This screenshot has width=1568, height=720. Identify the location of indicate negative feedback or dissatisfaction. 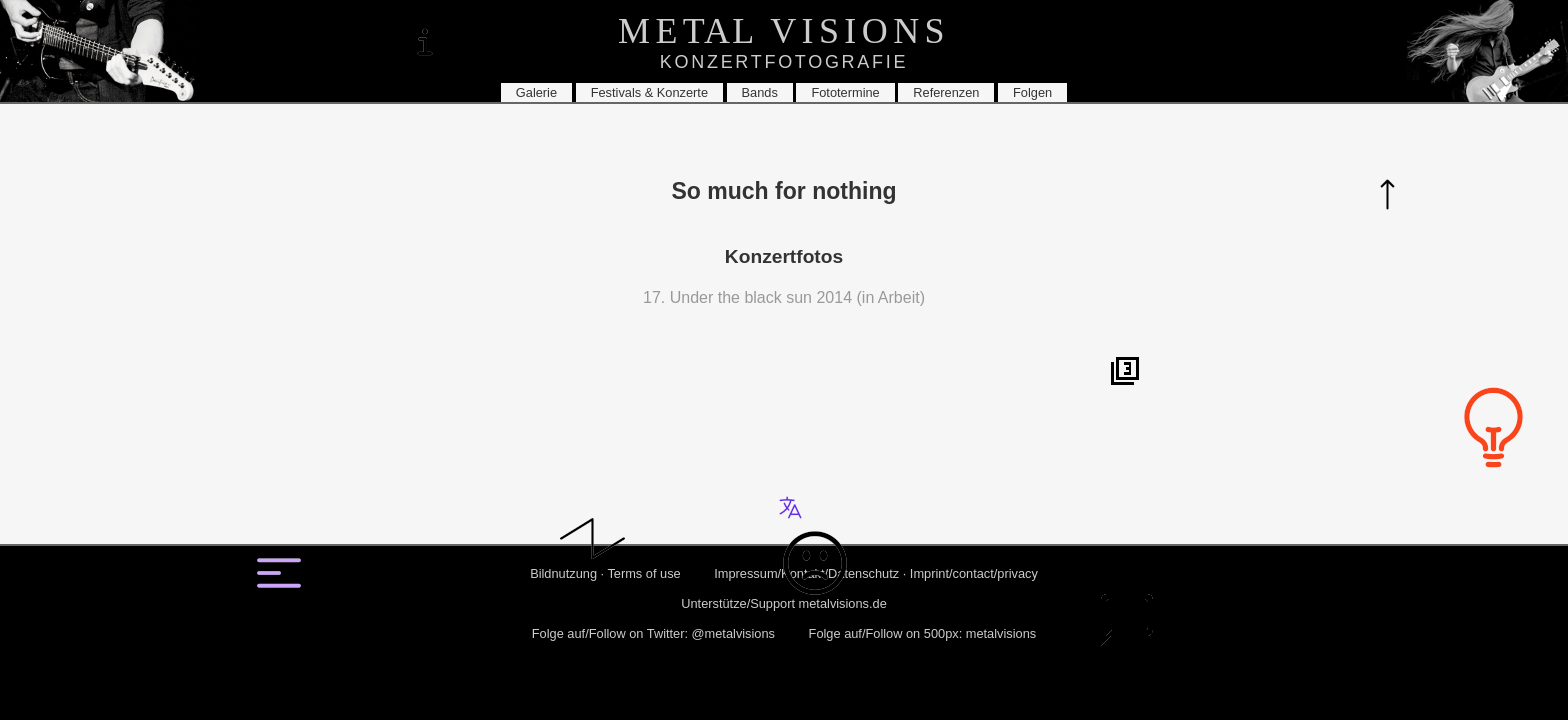
(815, 563).